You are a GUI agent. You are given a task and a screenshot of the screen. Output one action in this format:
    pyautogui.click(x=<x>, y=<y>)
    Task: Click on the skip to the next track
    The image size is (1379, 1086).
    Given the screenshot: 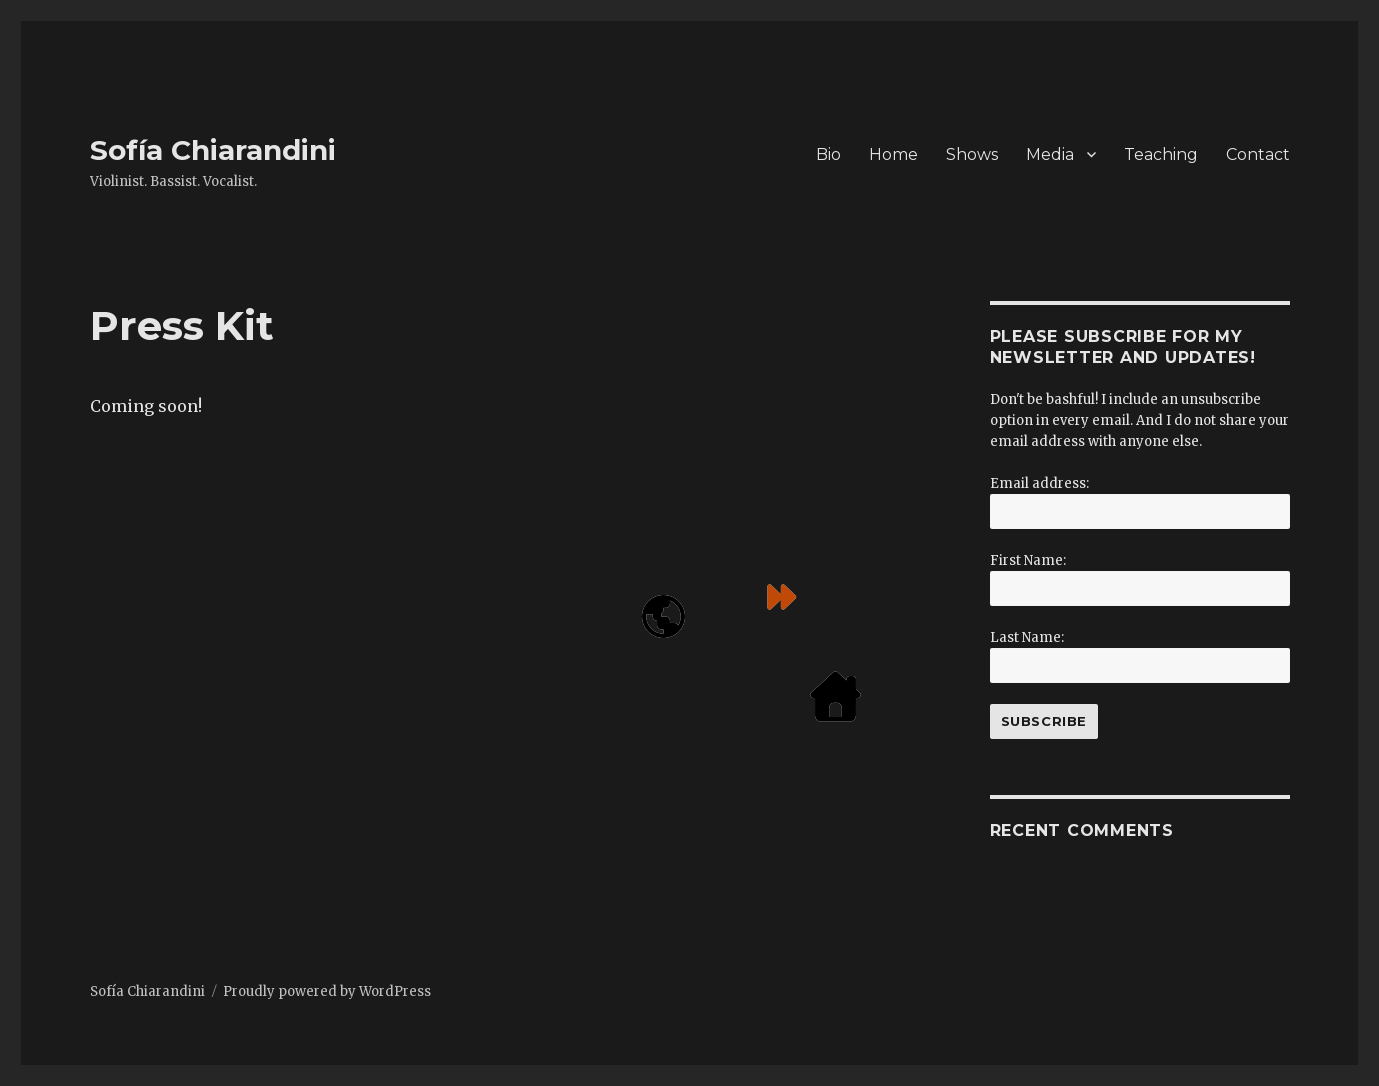 What is the action you would take?
    pyautogui.click(x=780, y=597)
    